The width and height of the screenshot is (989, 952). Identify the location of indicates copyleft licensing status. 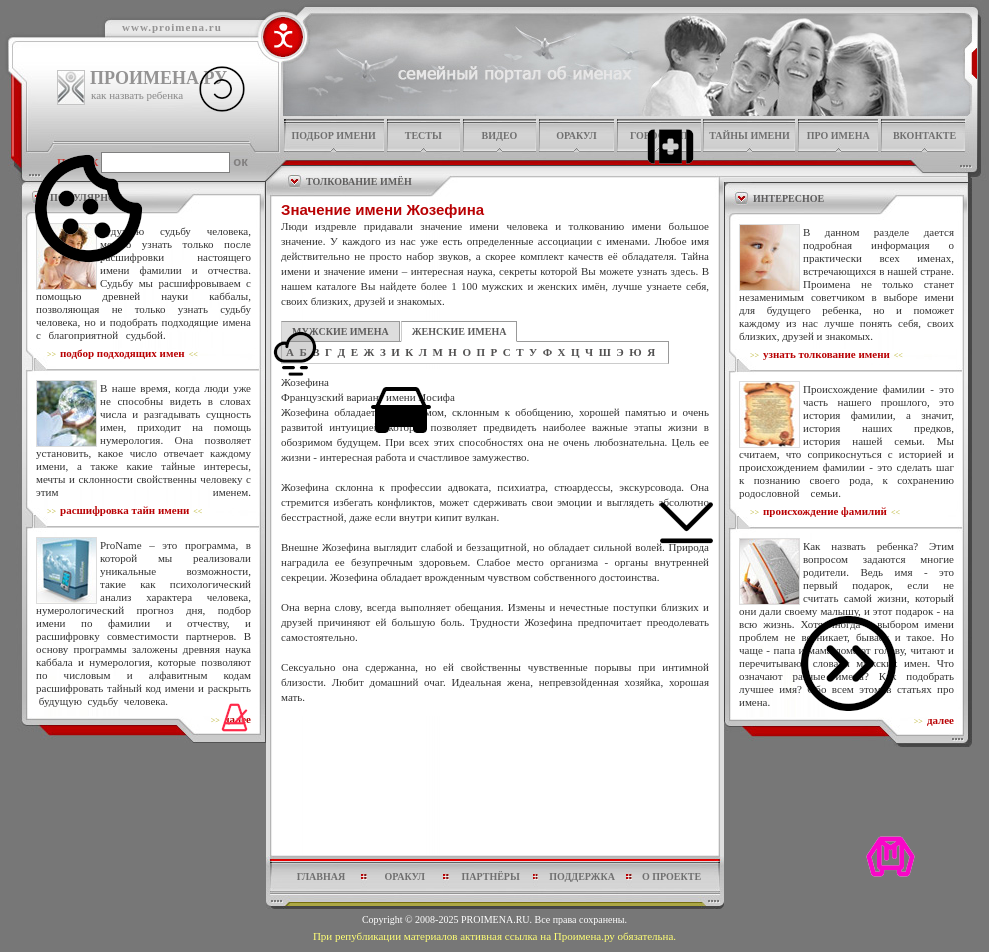
(222, 89).